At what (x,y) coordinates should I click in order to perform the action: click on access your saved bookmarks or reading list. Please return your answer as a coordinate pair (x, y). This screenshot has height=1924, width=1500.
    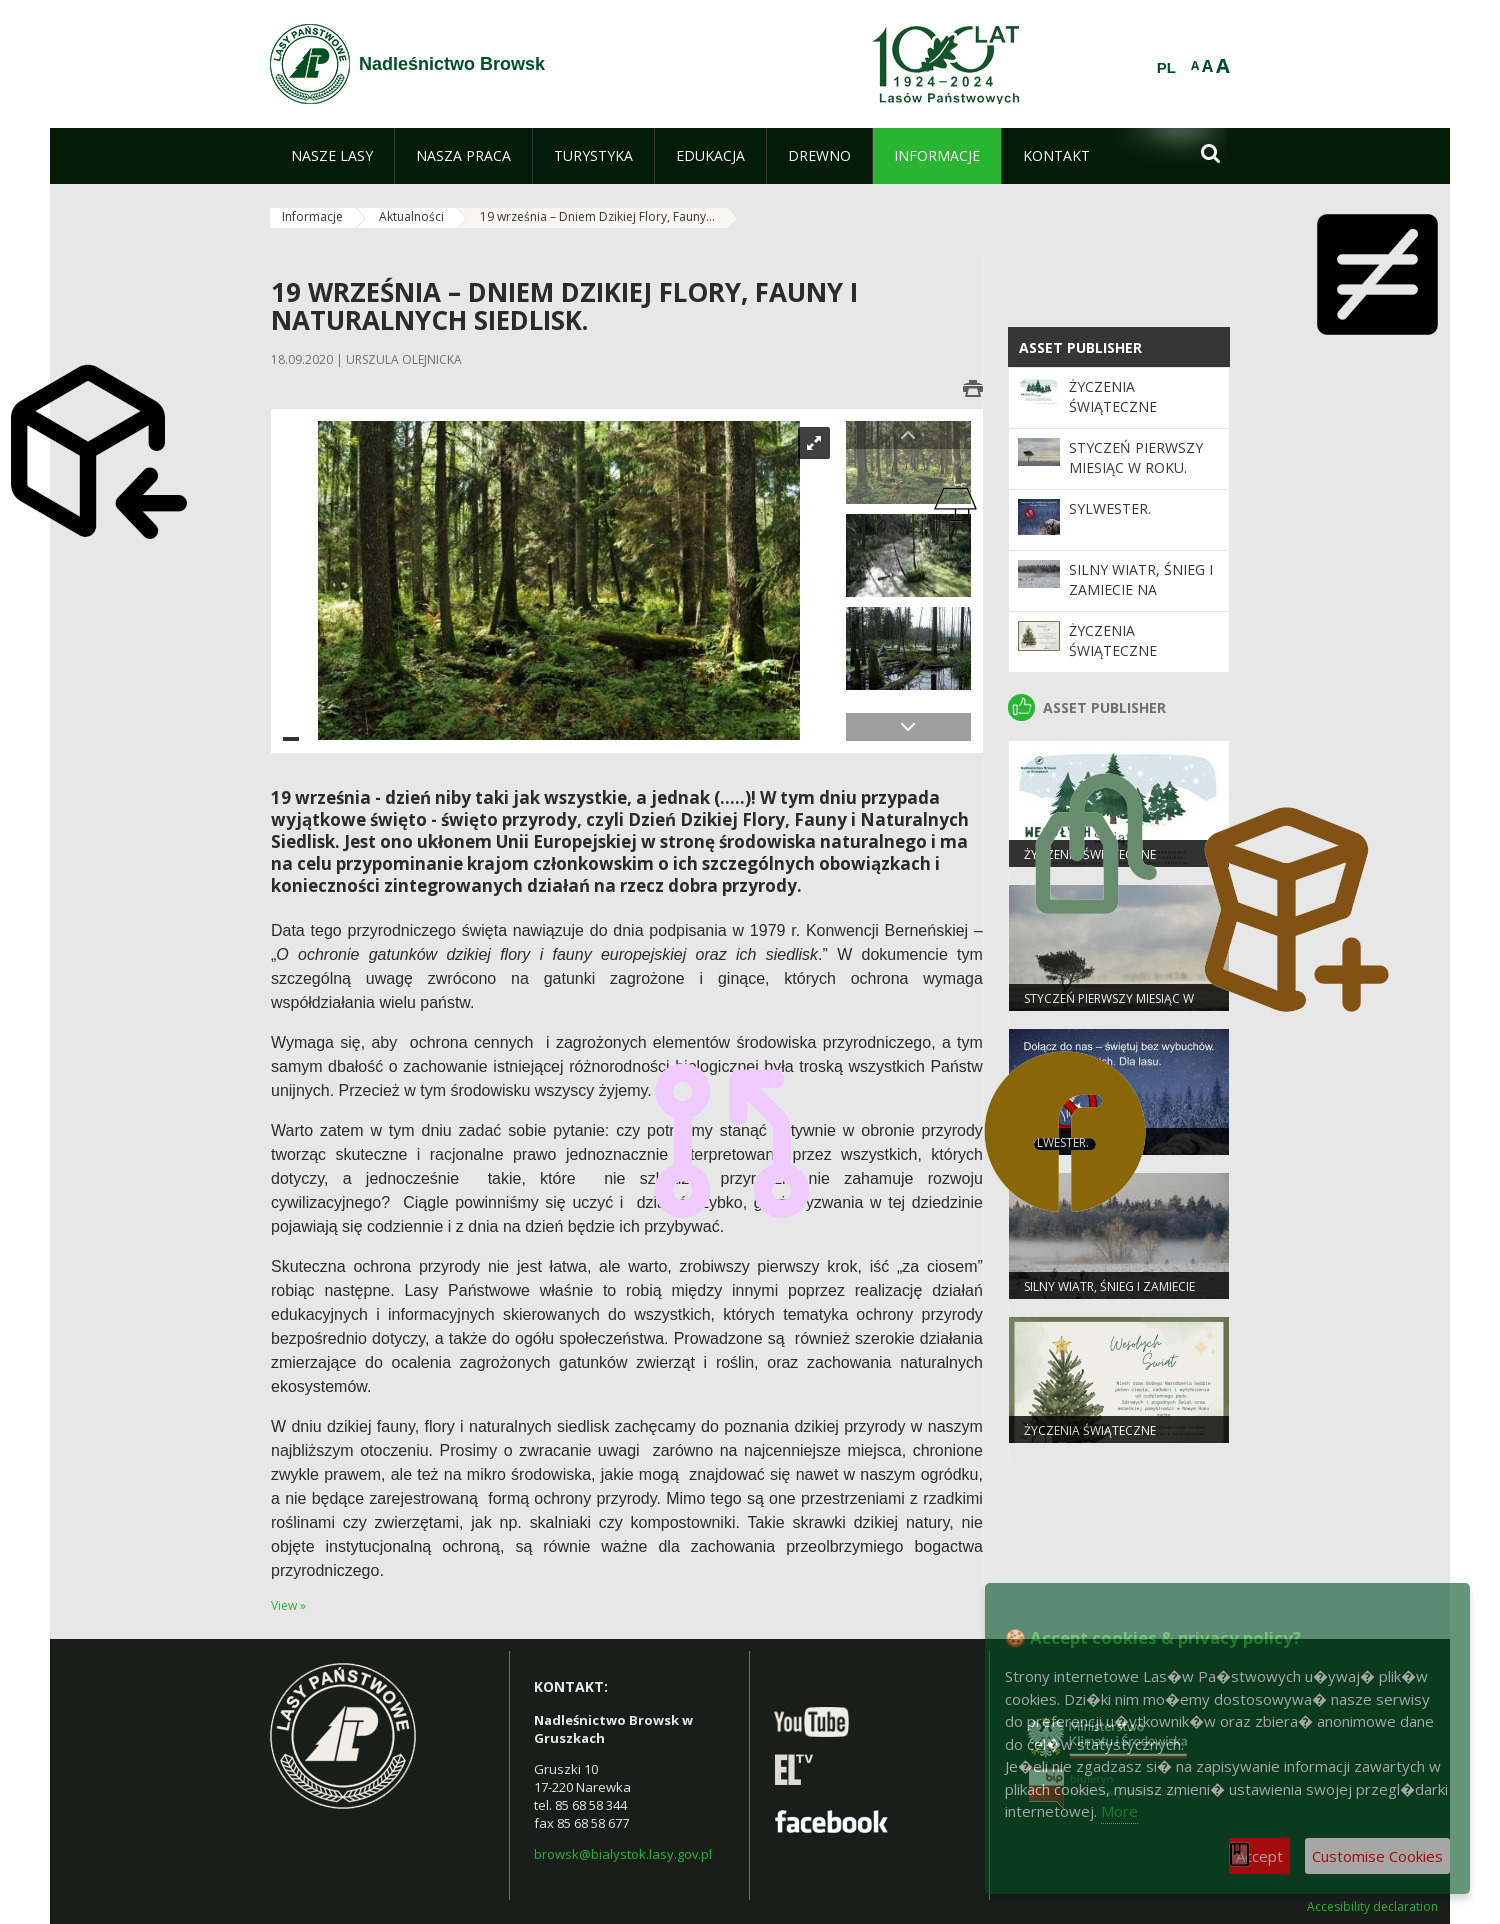
    Looking at the image, I should click on (1239, 1854).